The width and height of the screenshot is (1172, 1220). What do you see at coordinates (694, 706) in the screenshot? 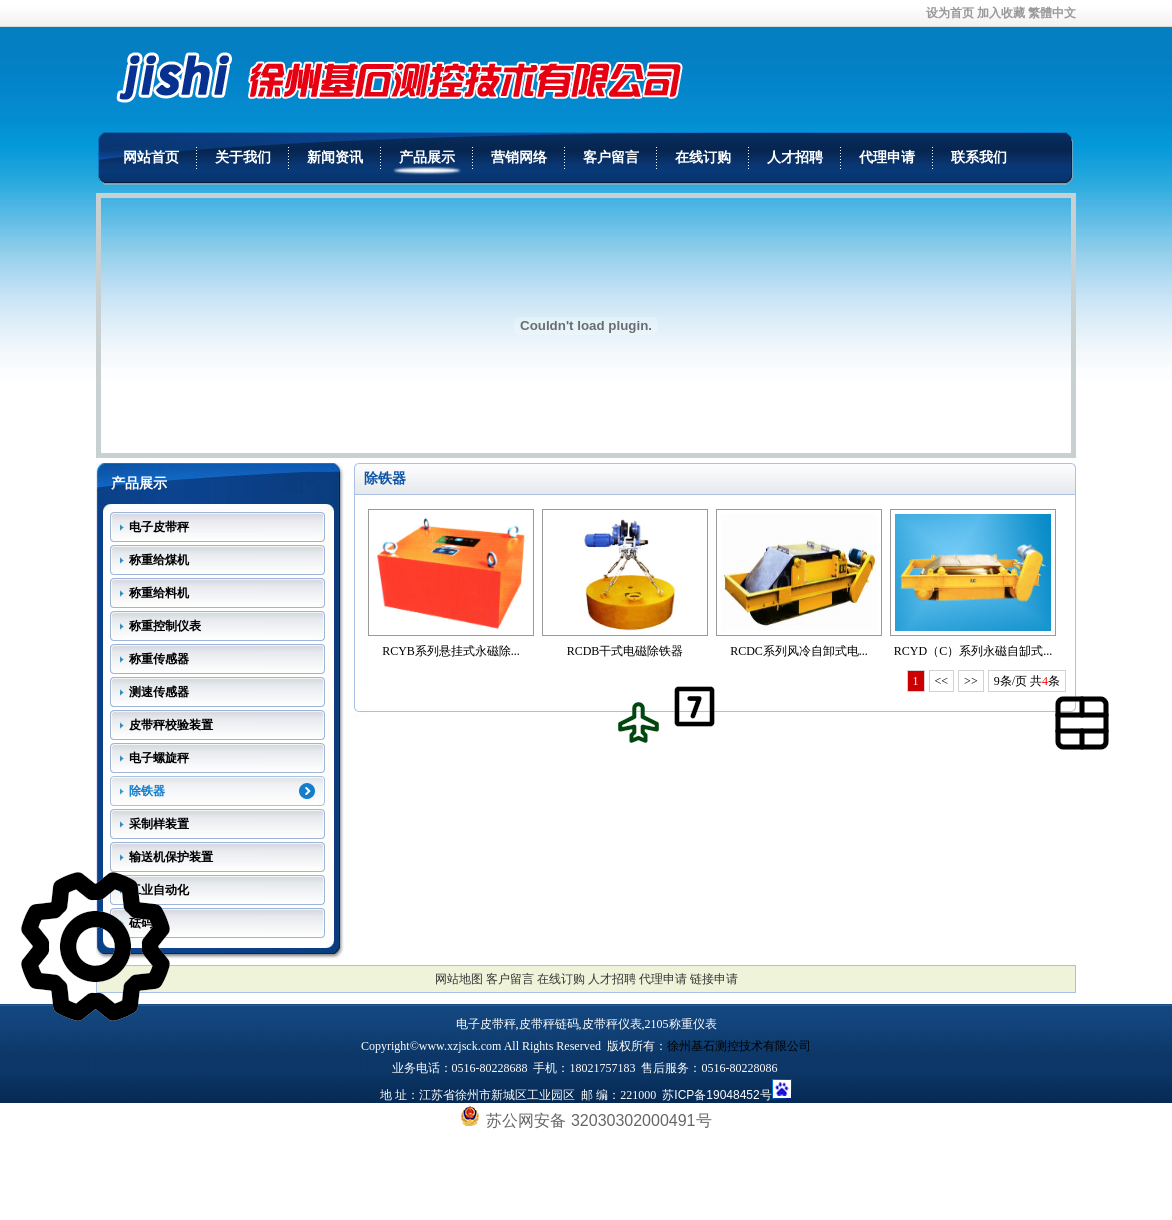
I see `select or input the number seven` at bounding box center [694, 706].